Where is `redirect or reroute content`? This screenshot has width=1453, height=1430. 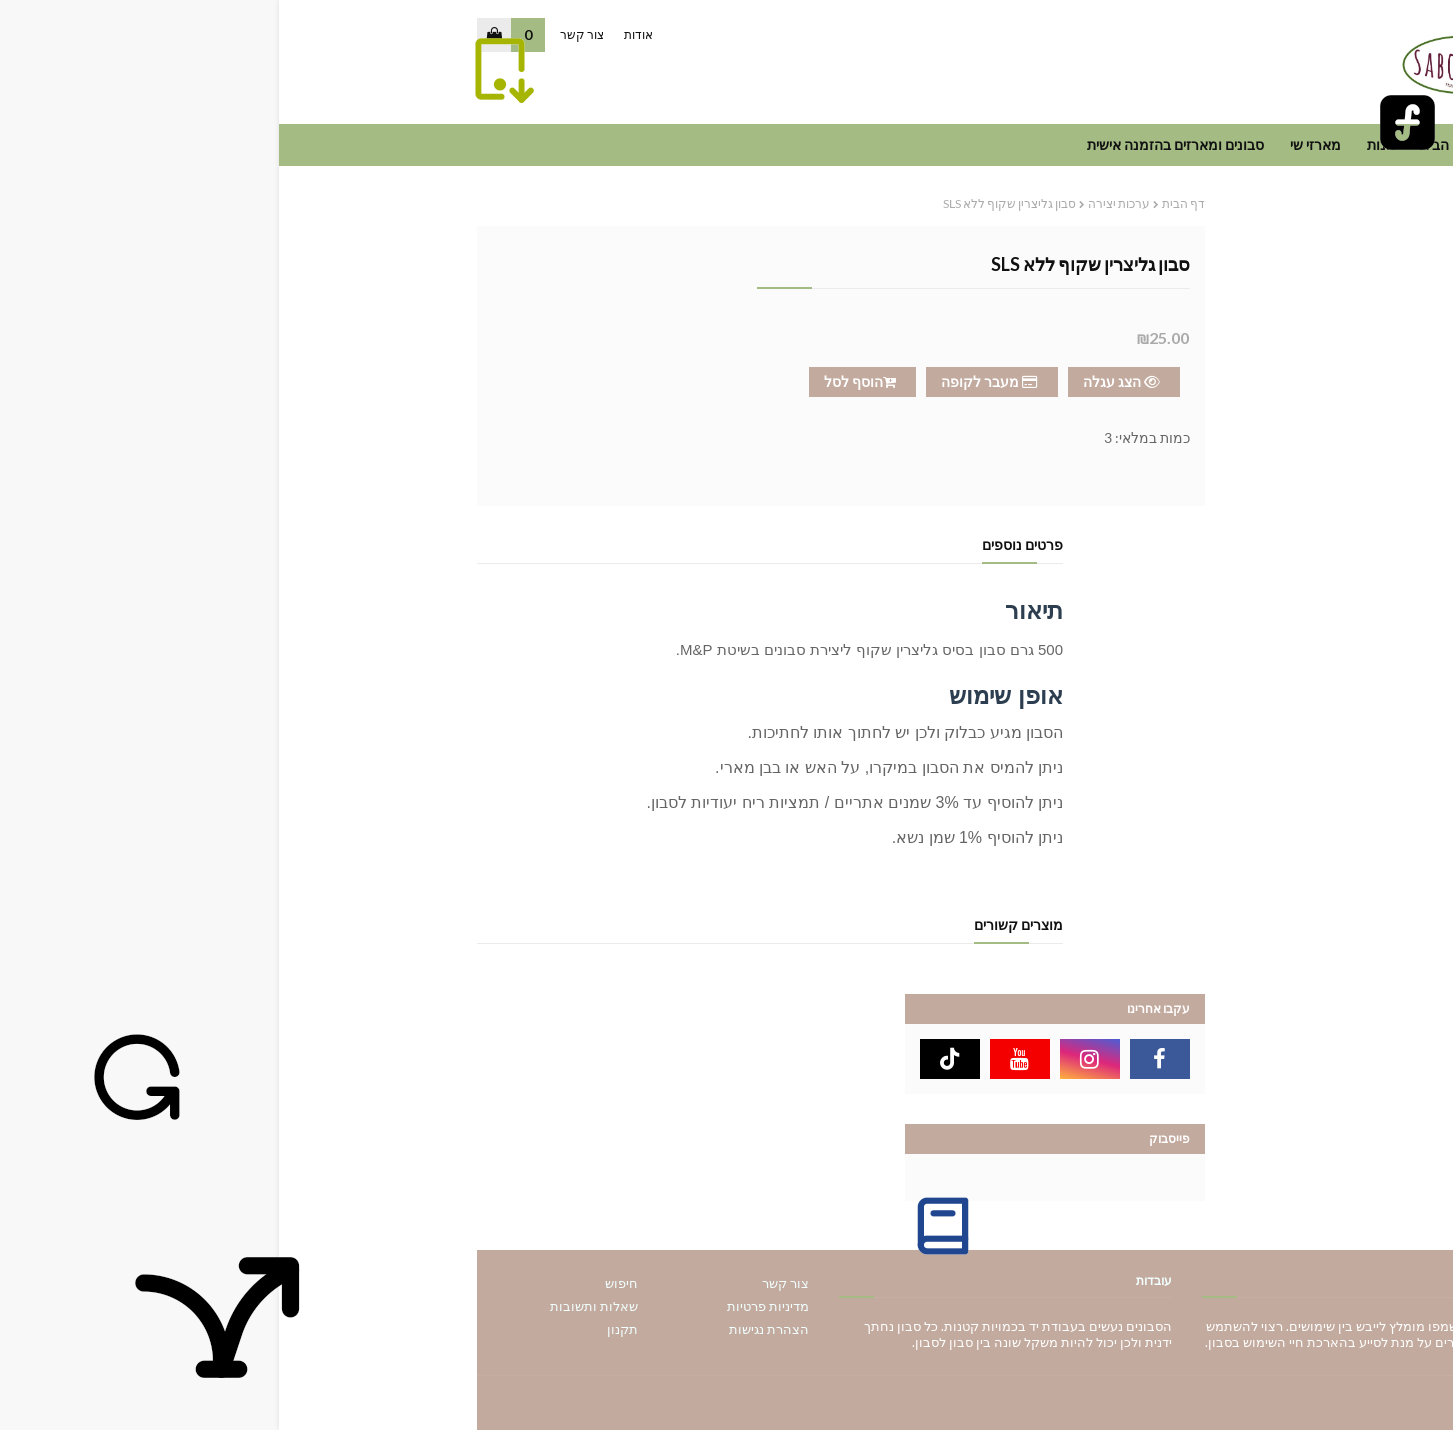 redirect or reroute content is located at coordinates (221, 1317).